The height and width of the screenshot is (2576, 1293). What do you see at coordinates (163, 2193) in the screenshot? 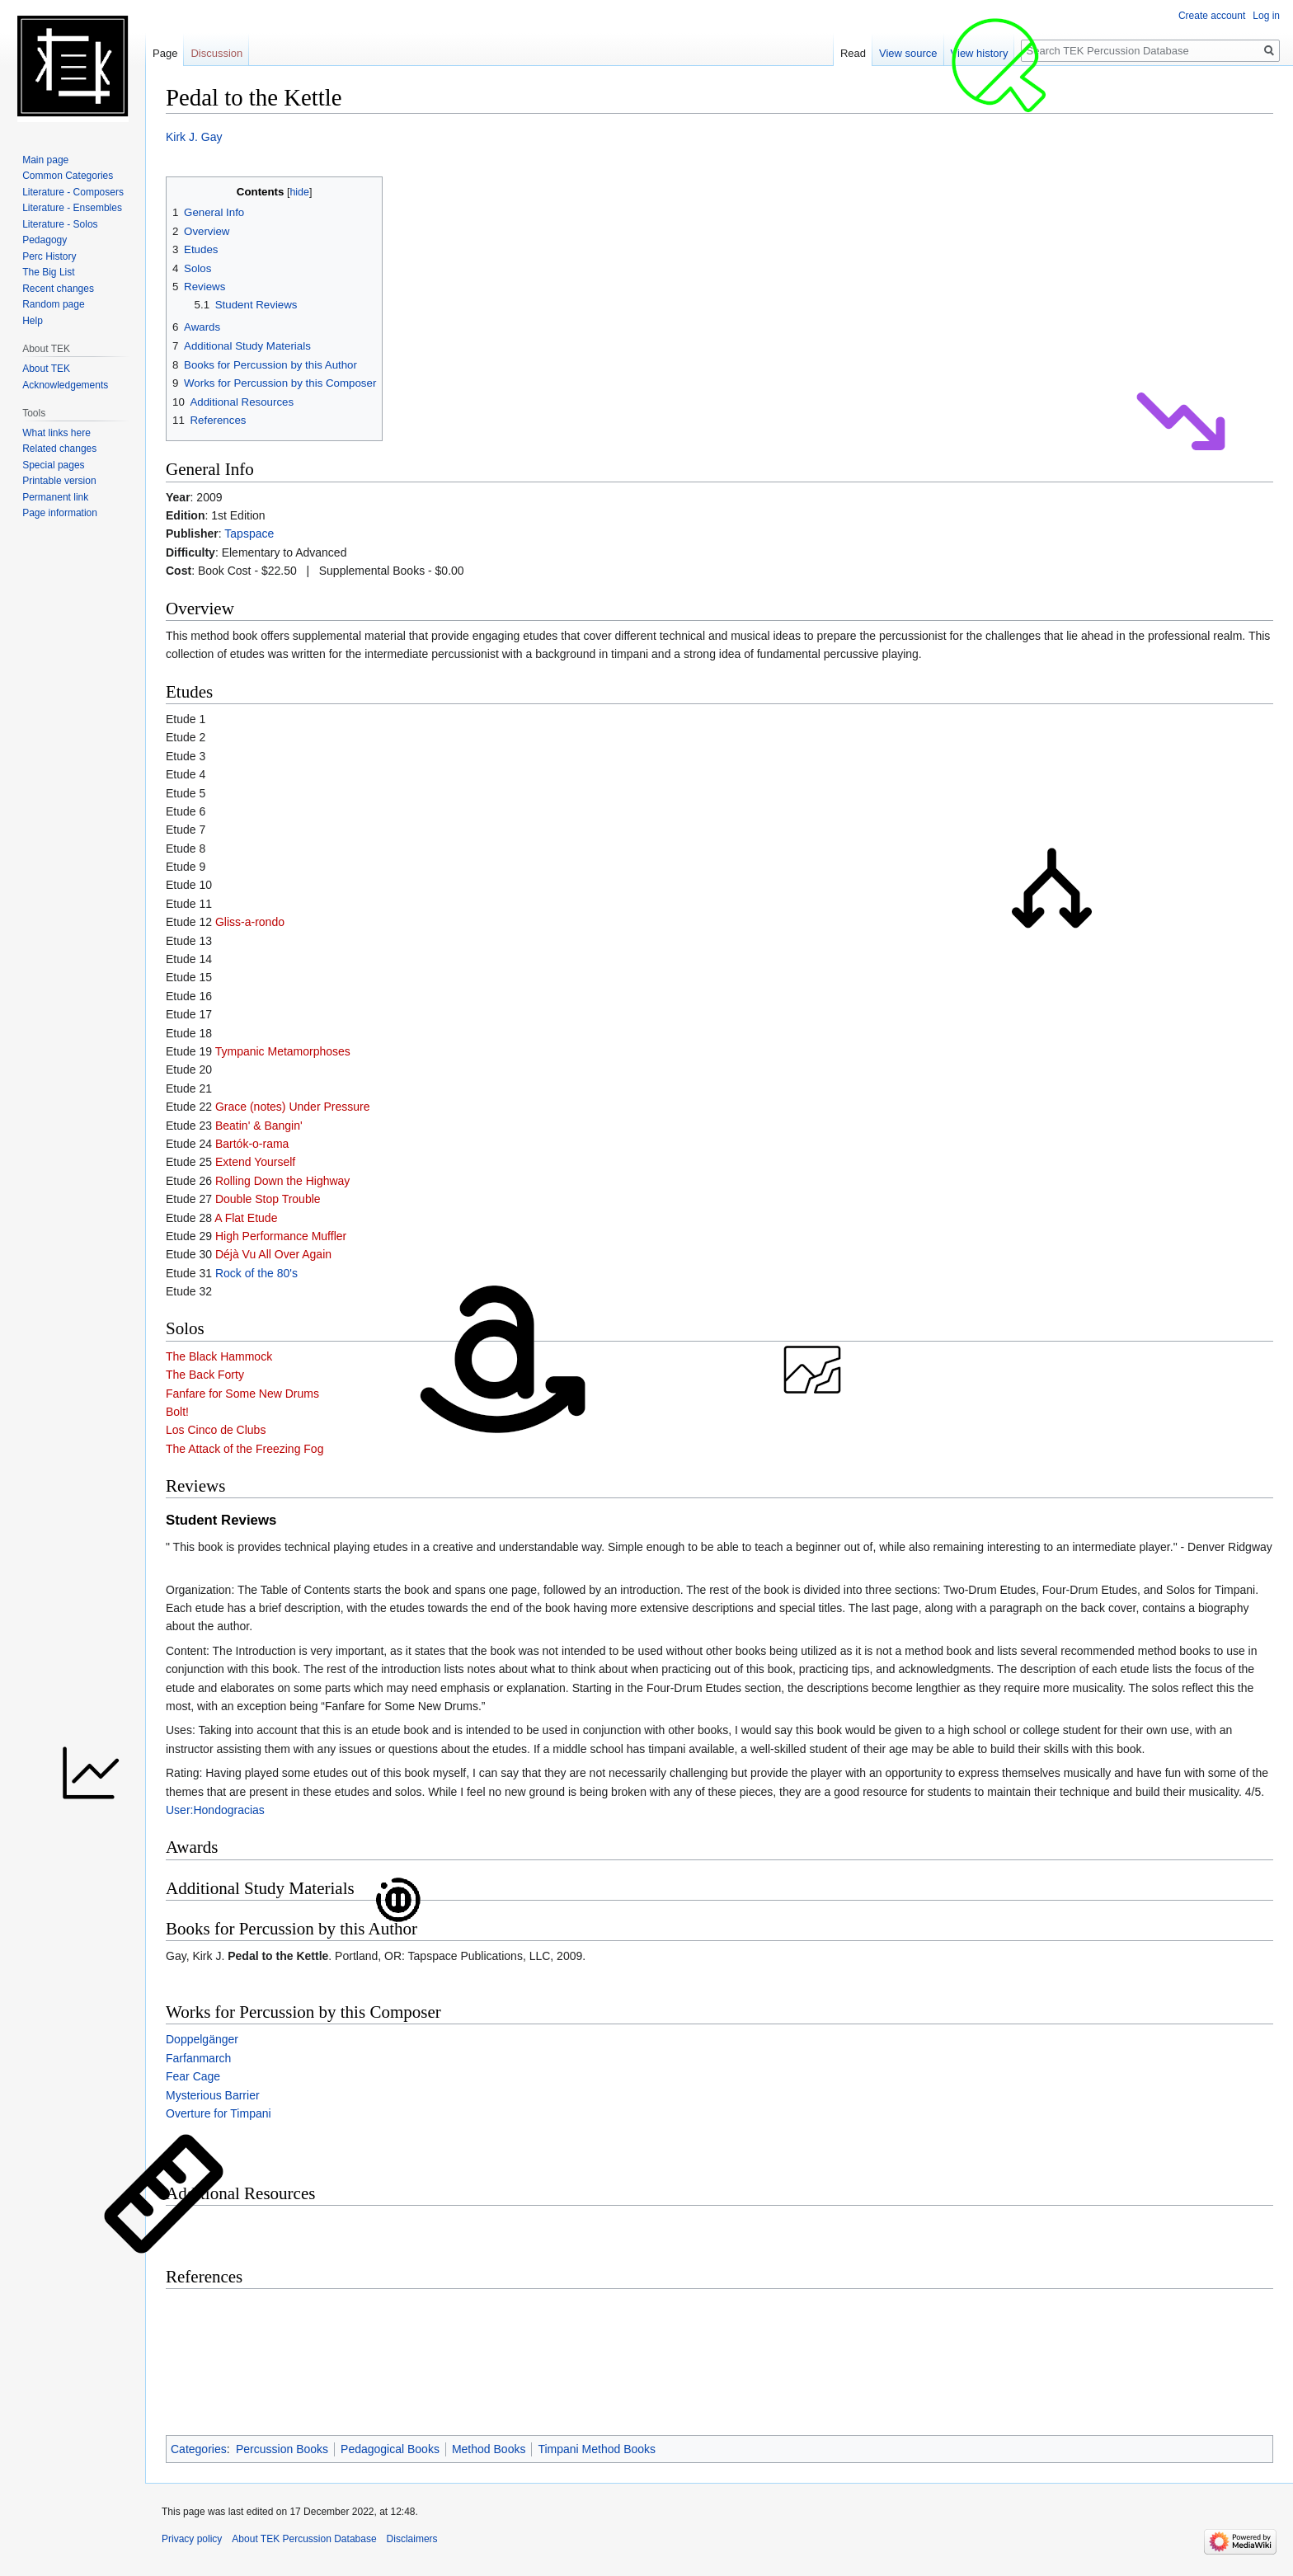
I see `access measurement tools` at bounding box center [163, 2193].